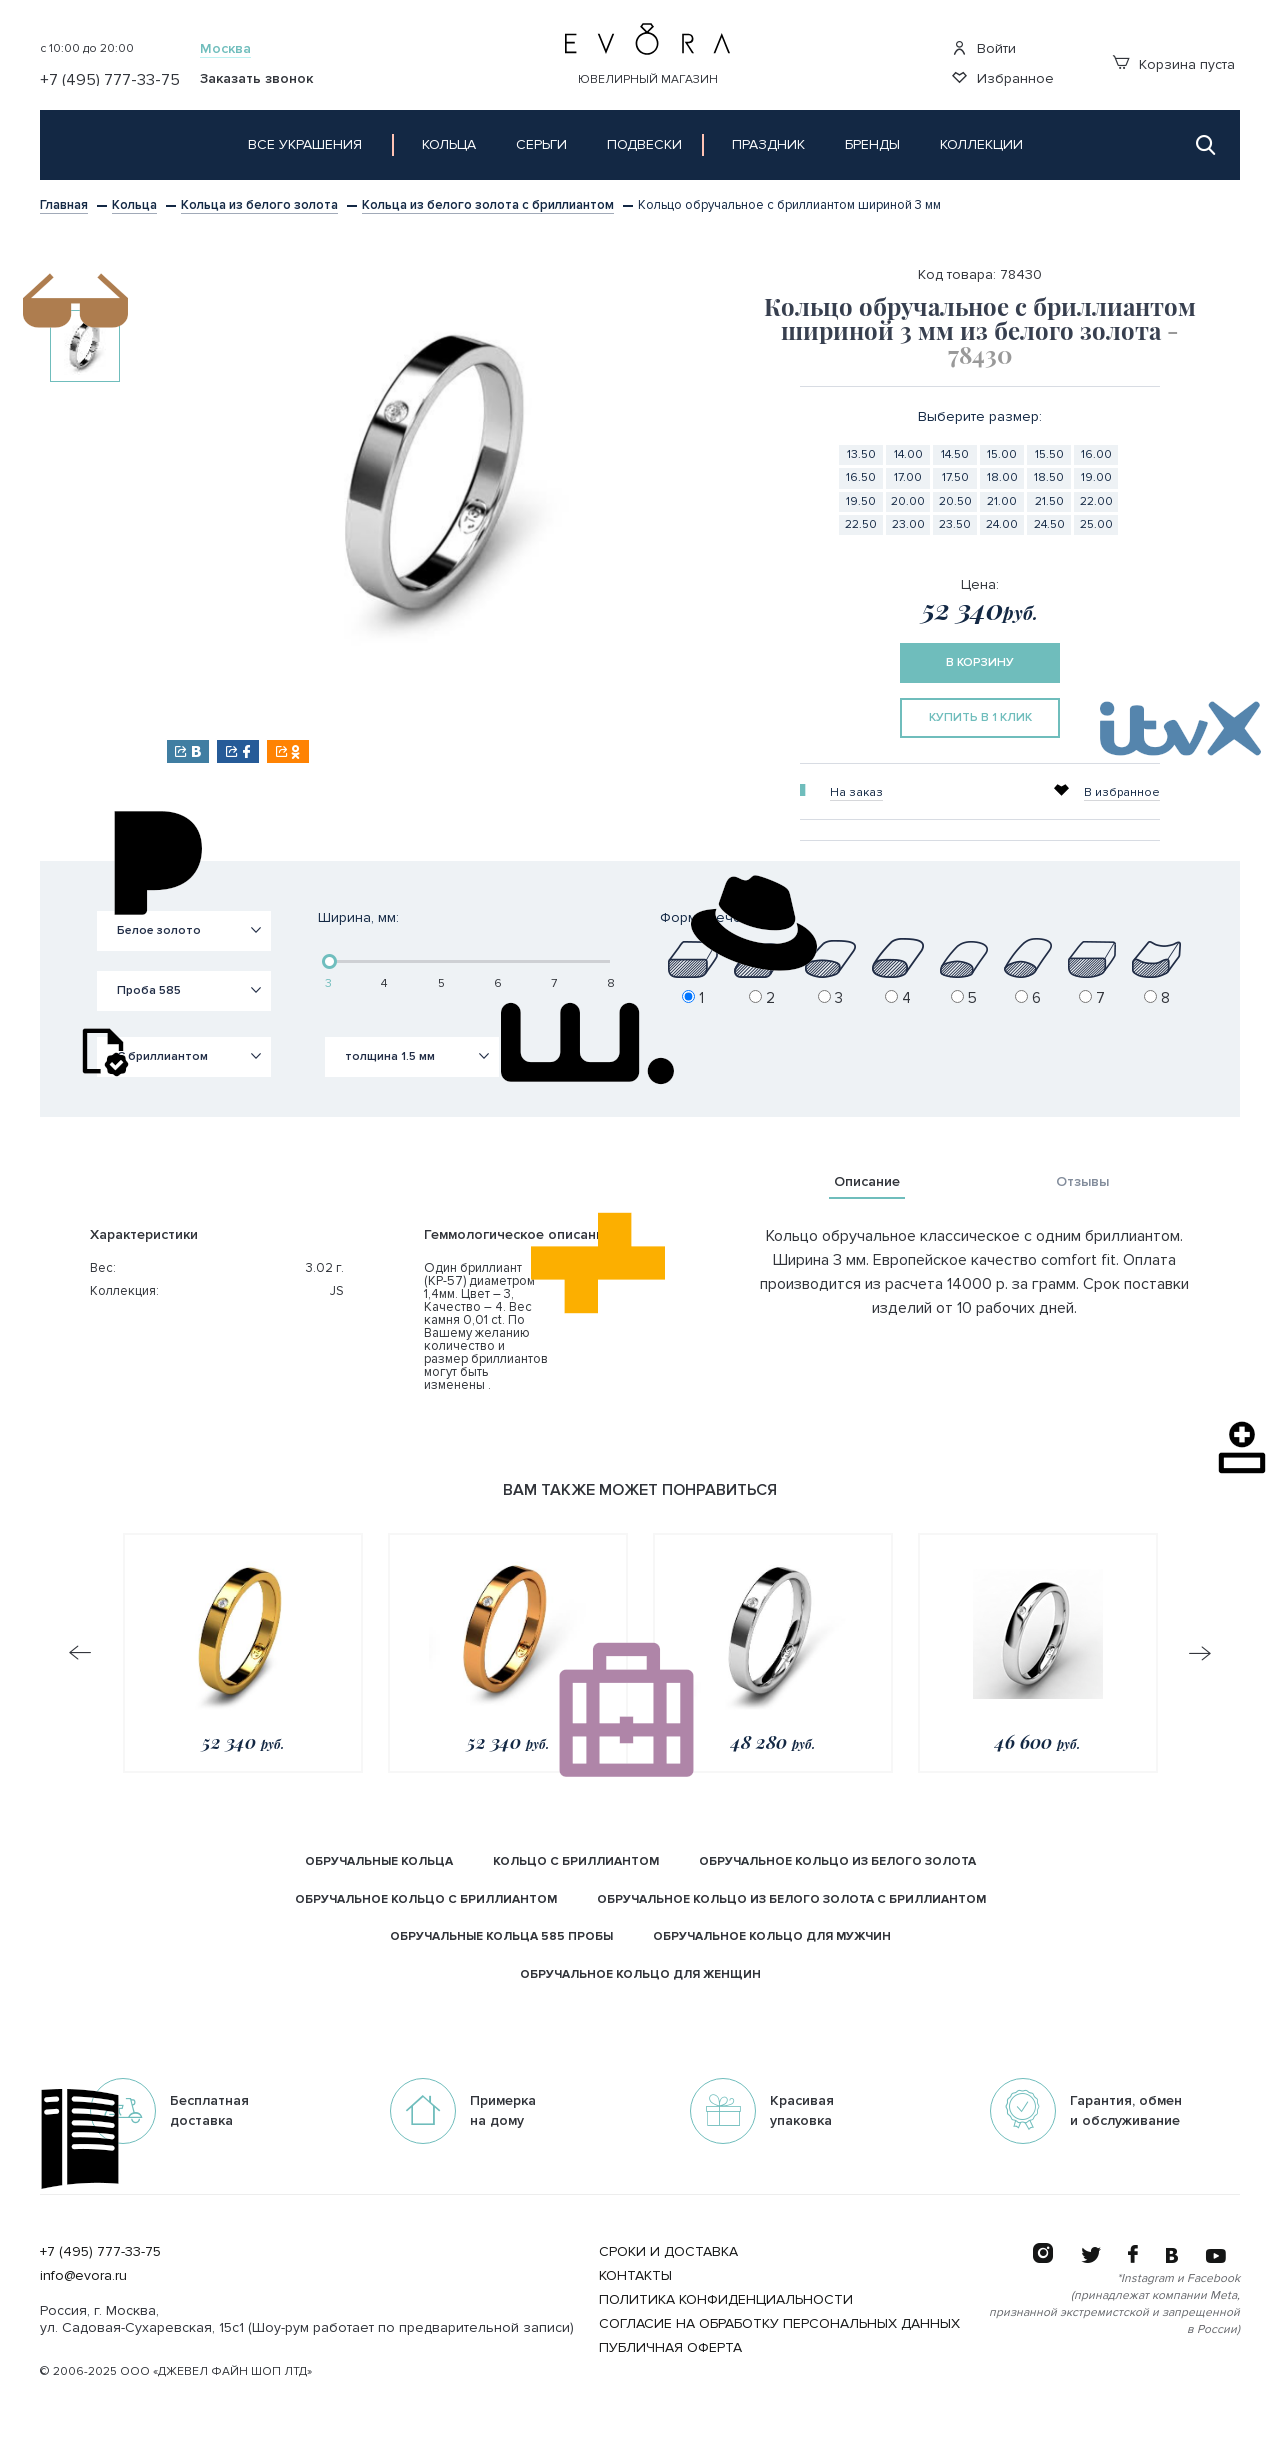 The width and height of the screenshot is (1280, 2440). Describe the element at coordinates (75, 300) in the screenshot. I see `awesome lists logo` at that location.